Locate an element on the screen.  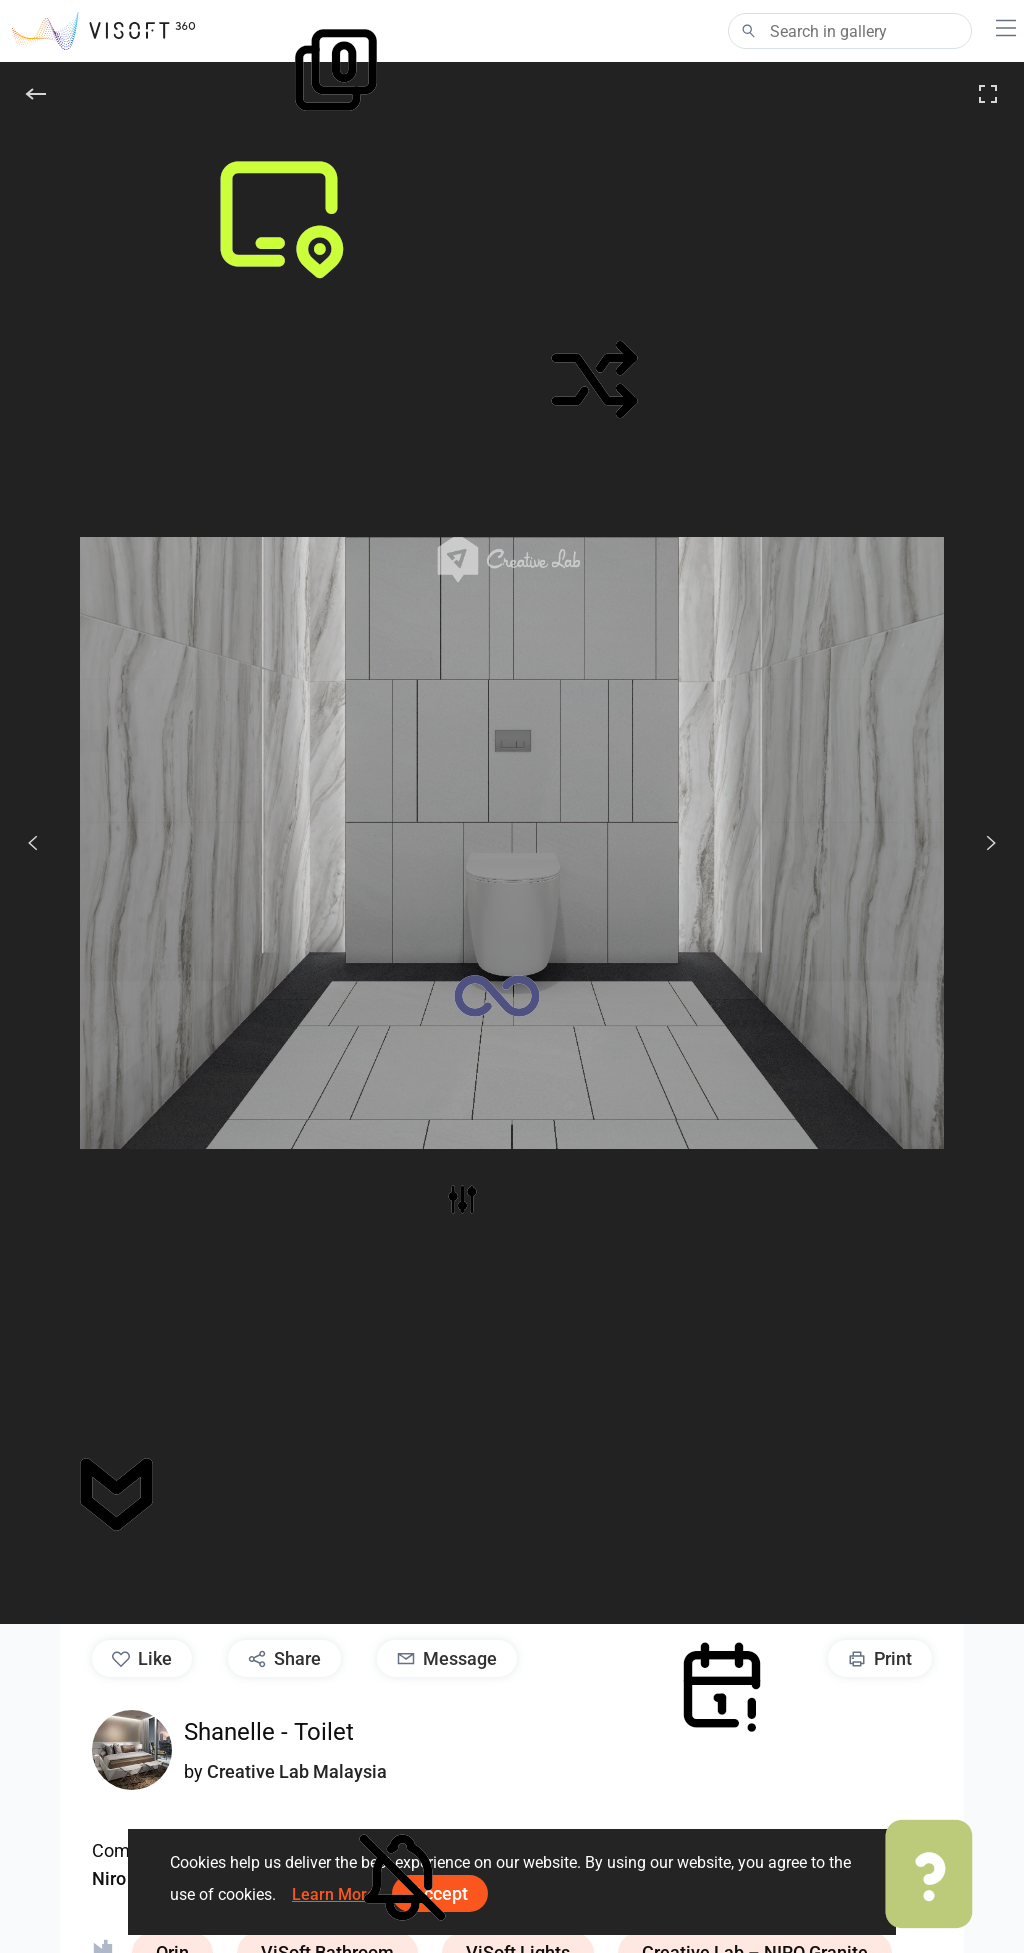
mute notifications is located at coordinates (402, 1877).